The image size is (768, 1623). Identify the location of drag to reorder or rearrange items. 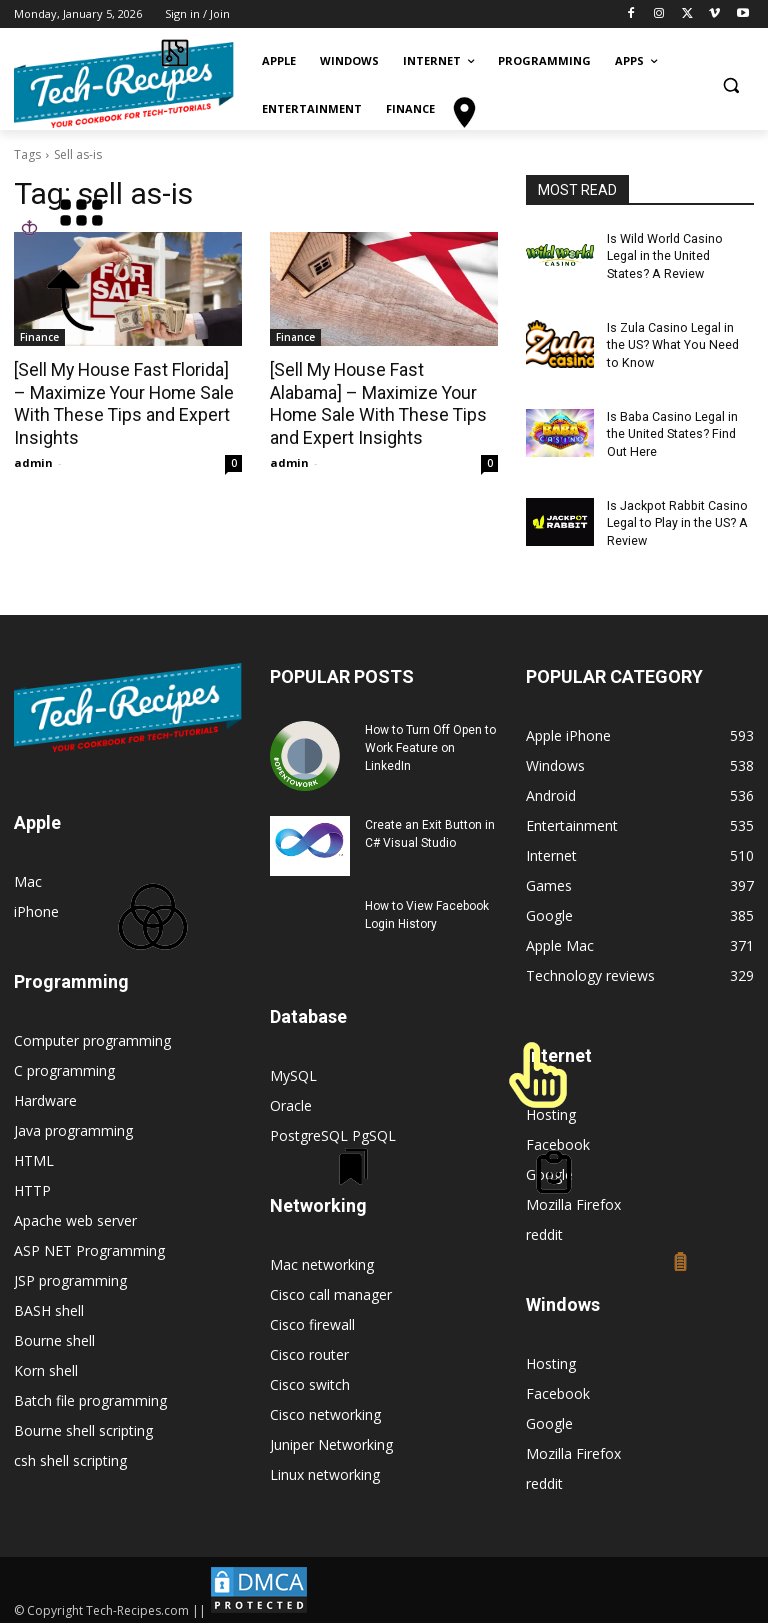
(81, 212).